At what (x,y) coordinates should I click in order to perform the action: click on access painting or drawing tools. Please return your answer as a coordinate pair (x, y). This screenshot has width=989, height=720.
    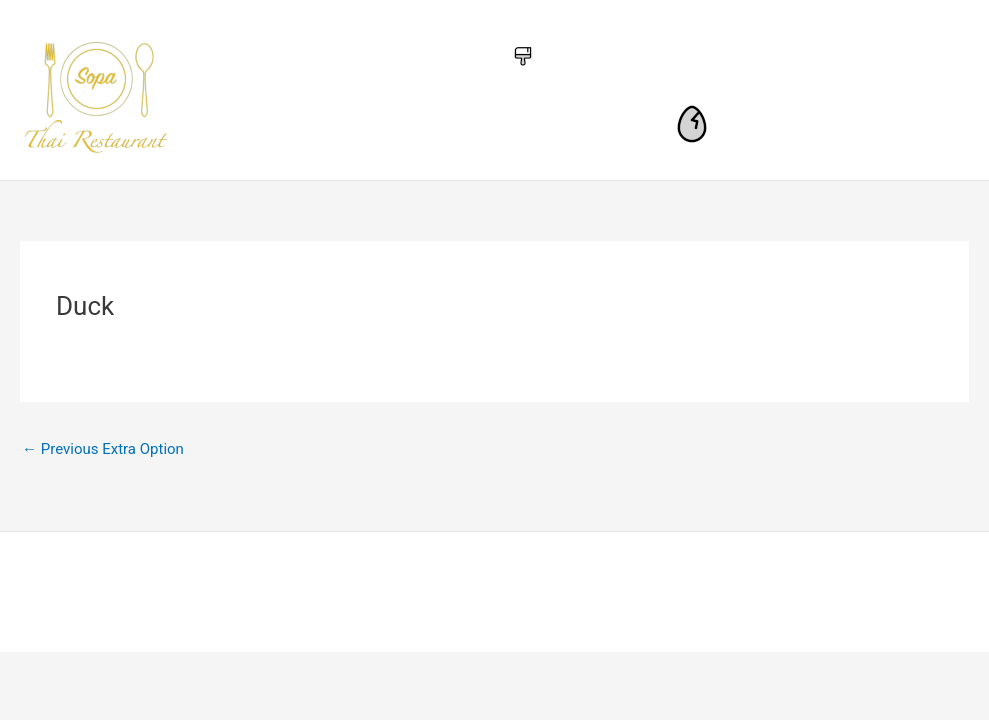
    Looking at the image, I should click on (523, 56).